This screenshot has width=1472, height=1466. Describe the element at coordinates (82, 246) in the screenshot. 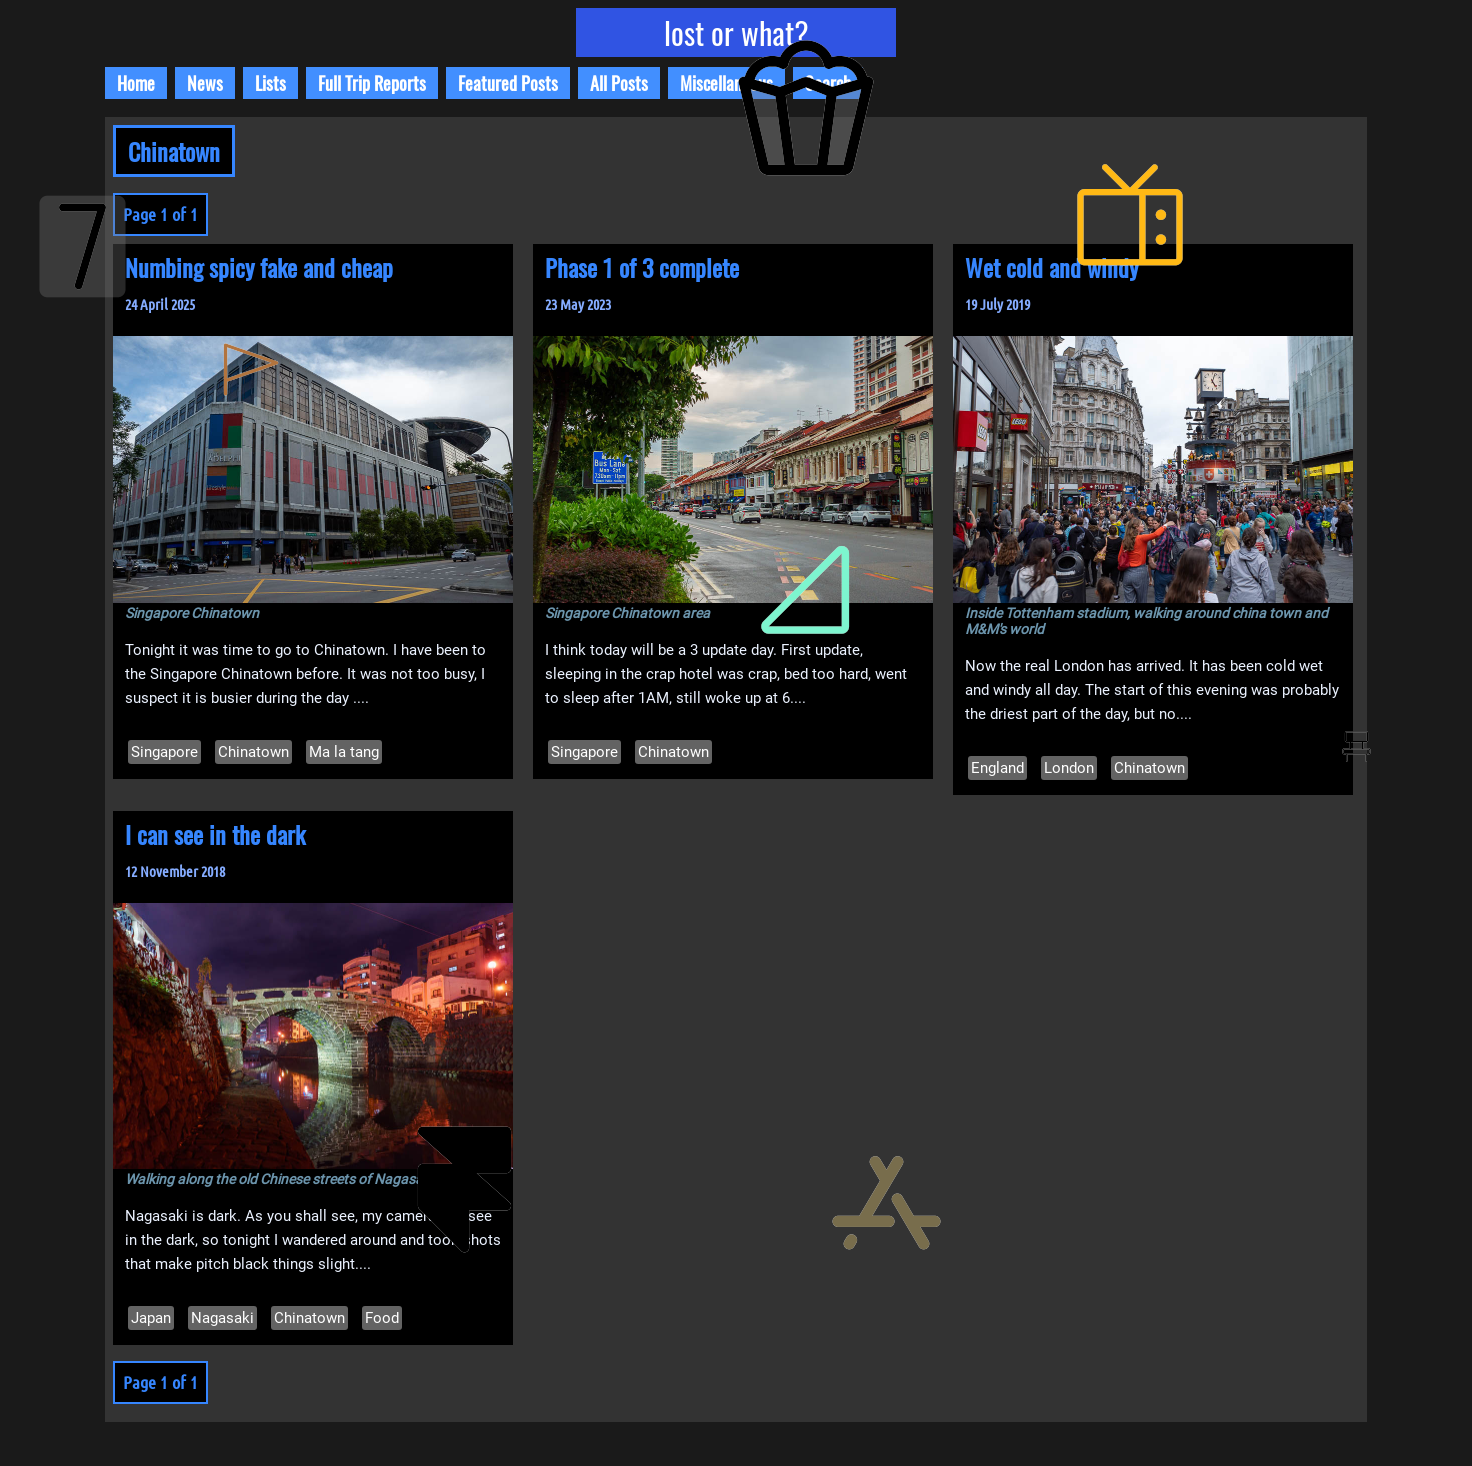

I see `indicates item number seven in a list or sequence` at that location.